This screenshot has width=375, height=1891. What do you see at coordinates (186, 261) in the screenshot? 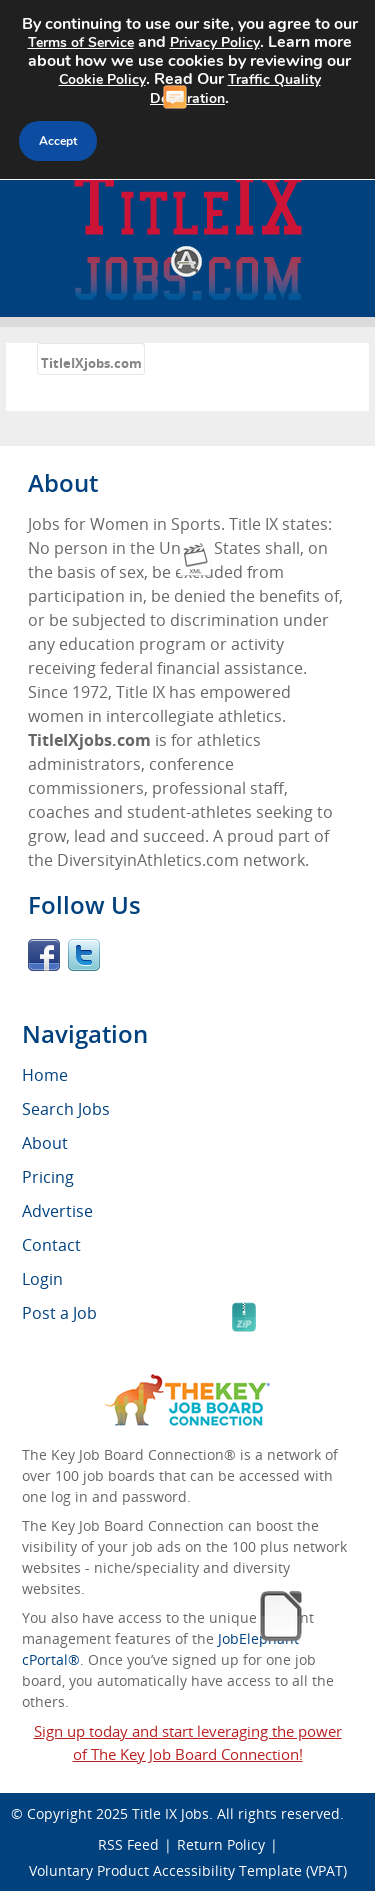
I see `open the software update manager` at bounding box center [186, 261].